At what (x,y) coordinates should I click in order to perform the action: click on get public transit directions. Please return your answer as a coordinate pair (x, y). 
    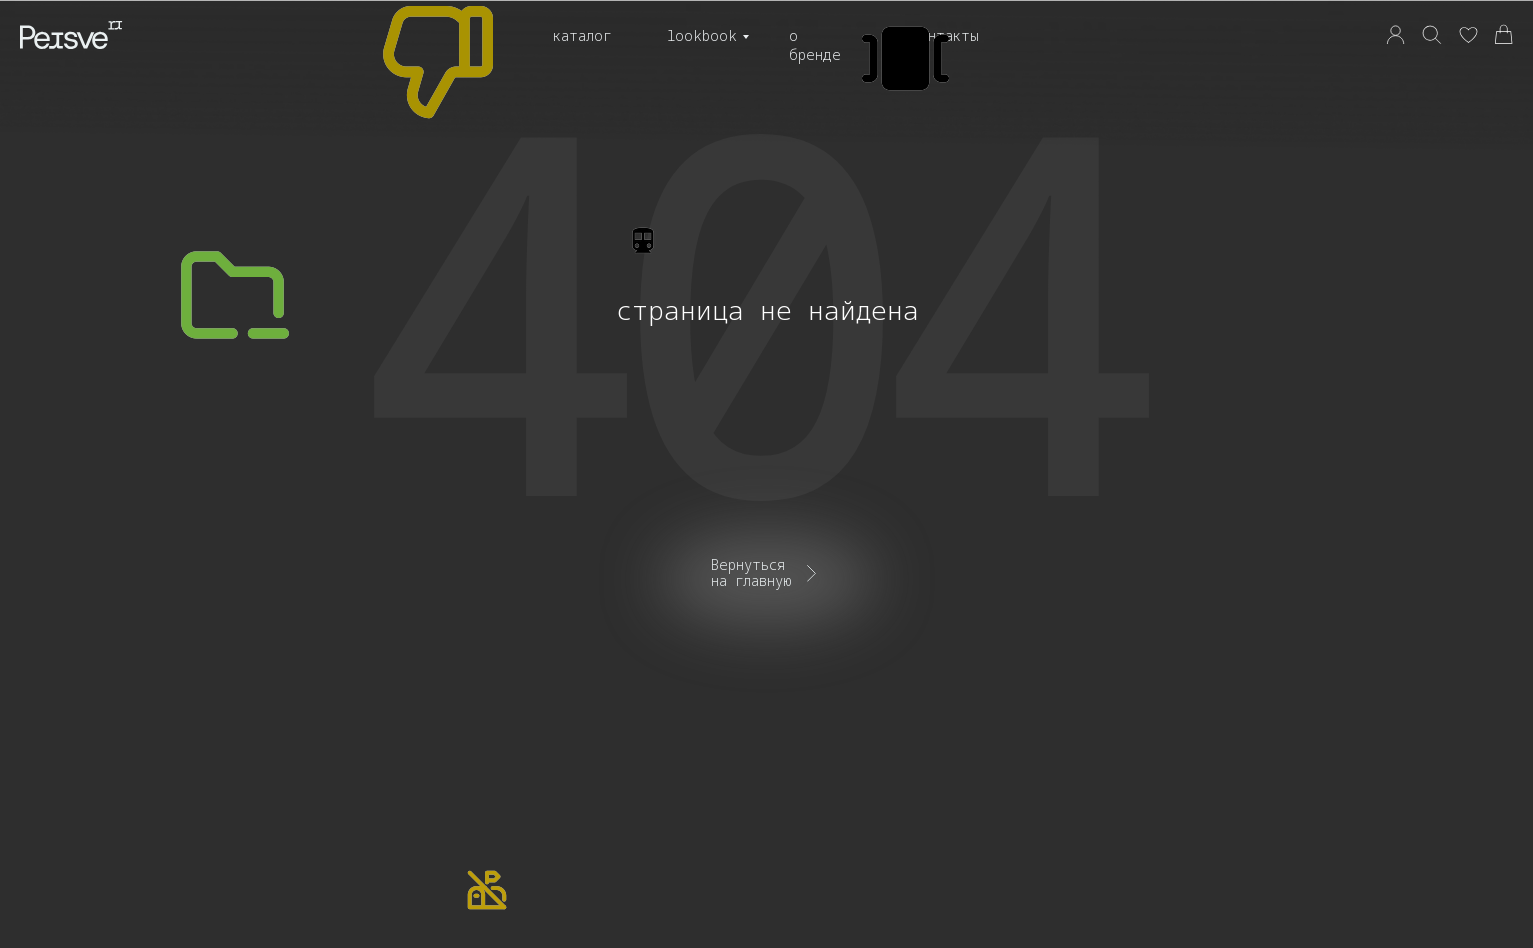
    Looking at the image, I should click on (643, 241).